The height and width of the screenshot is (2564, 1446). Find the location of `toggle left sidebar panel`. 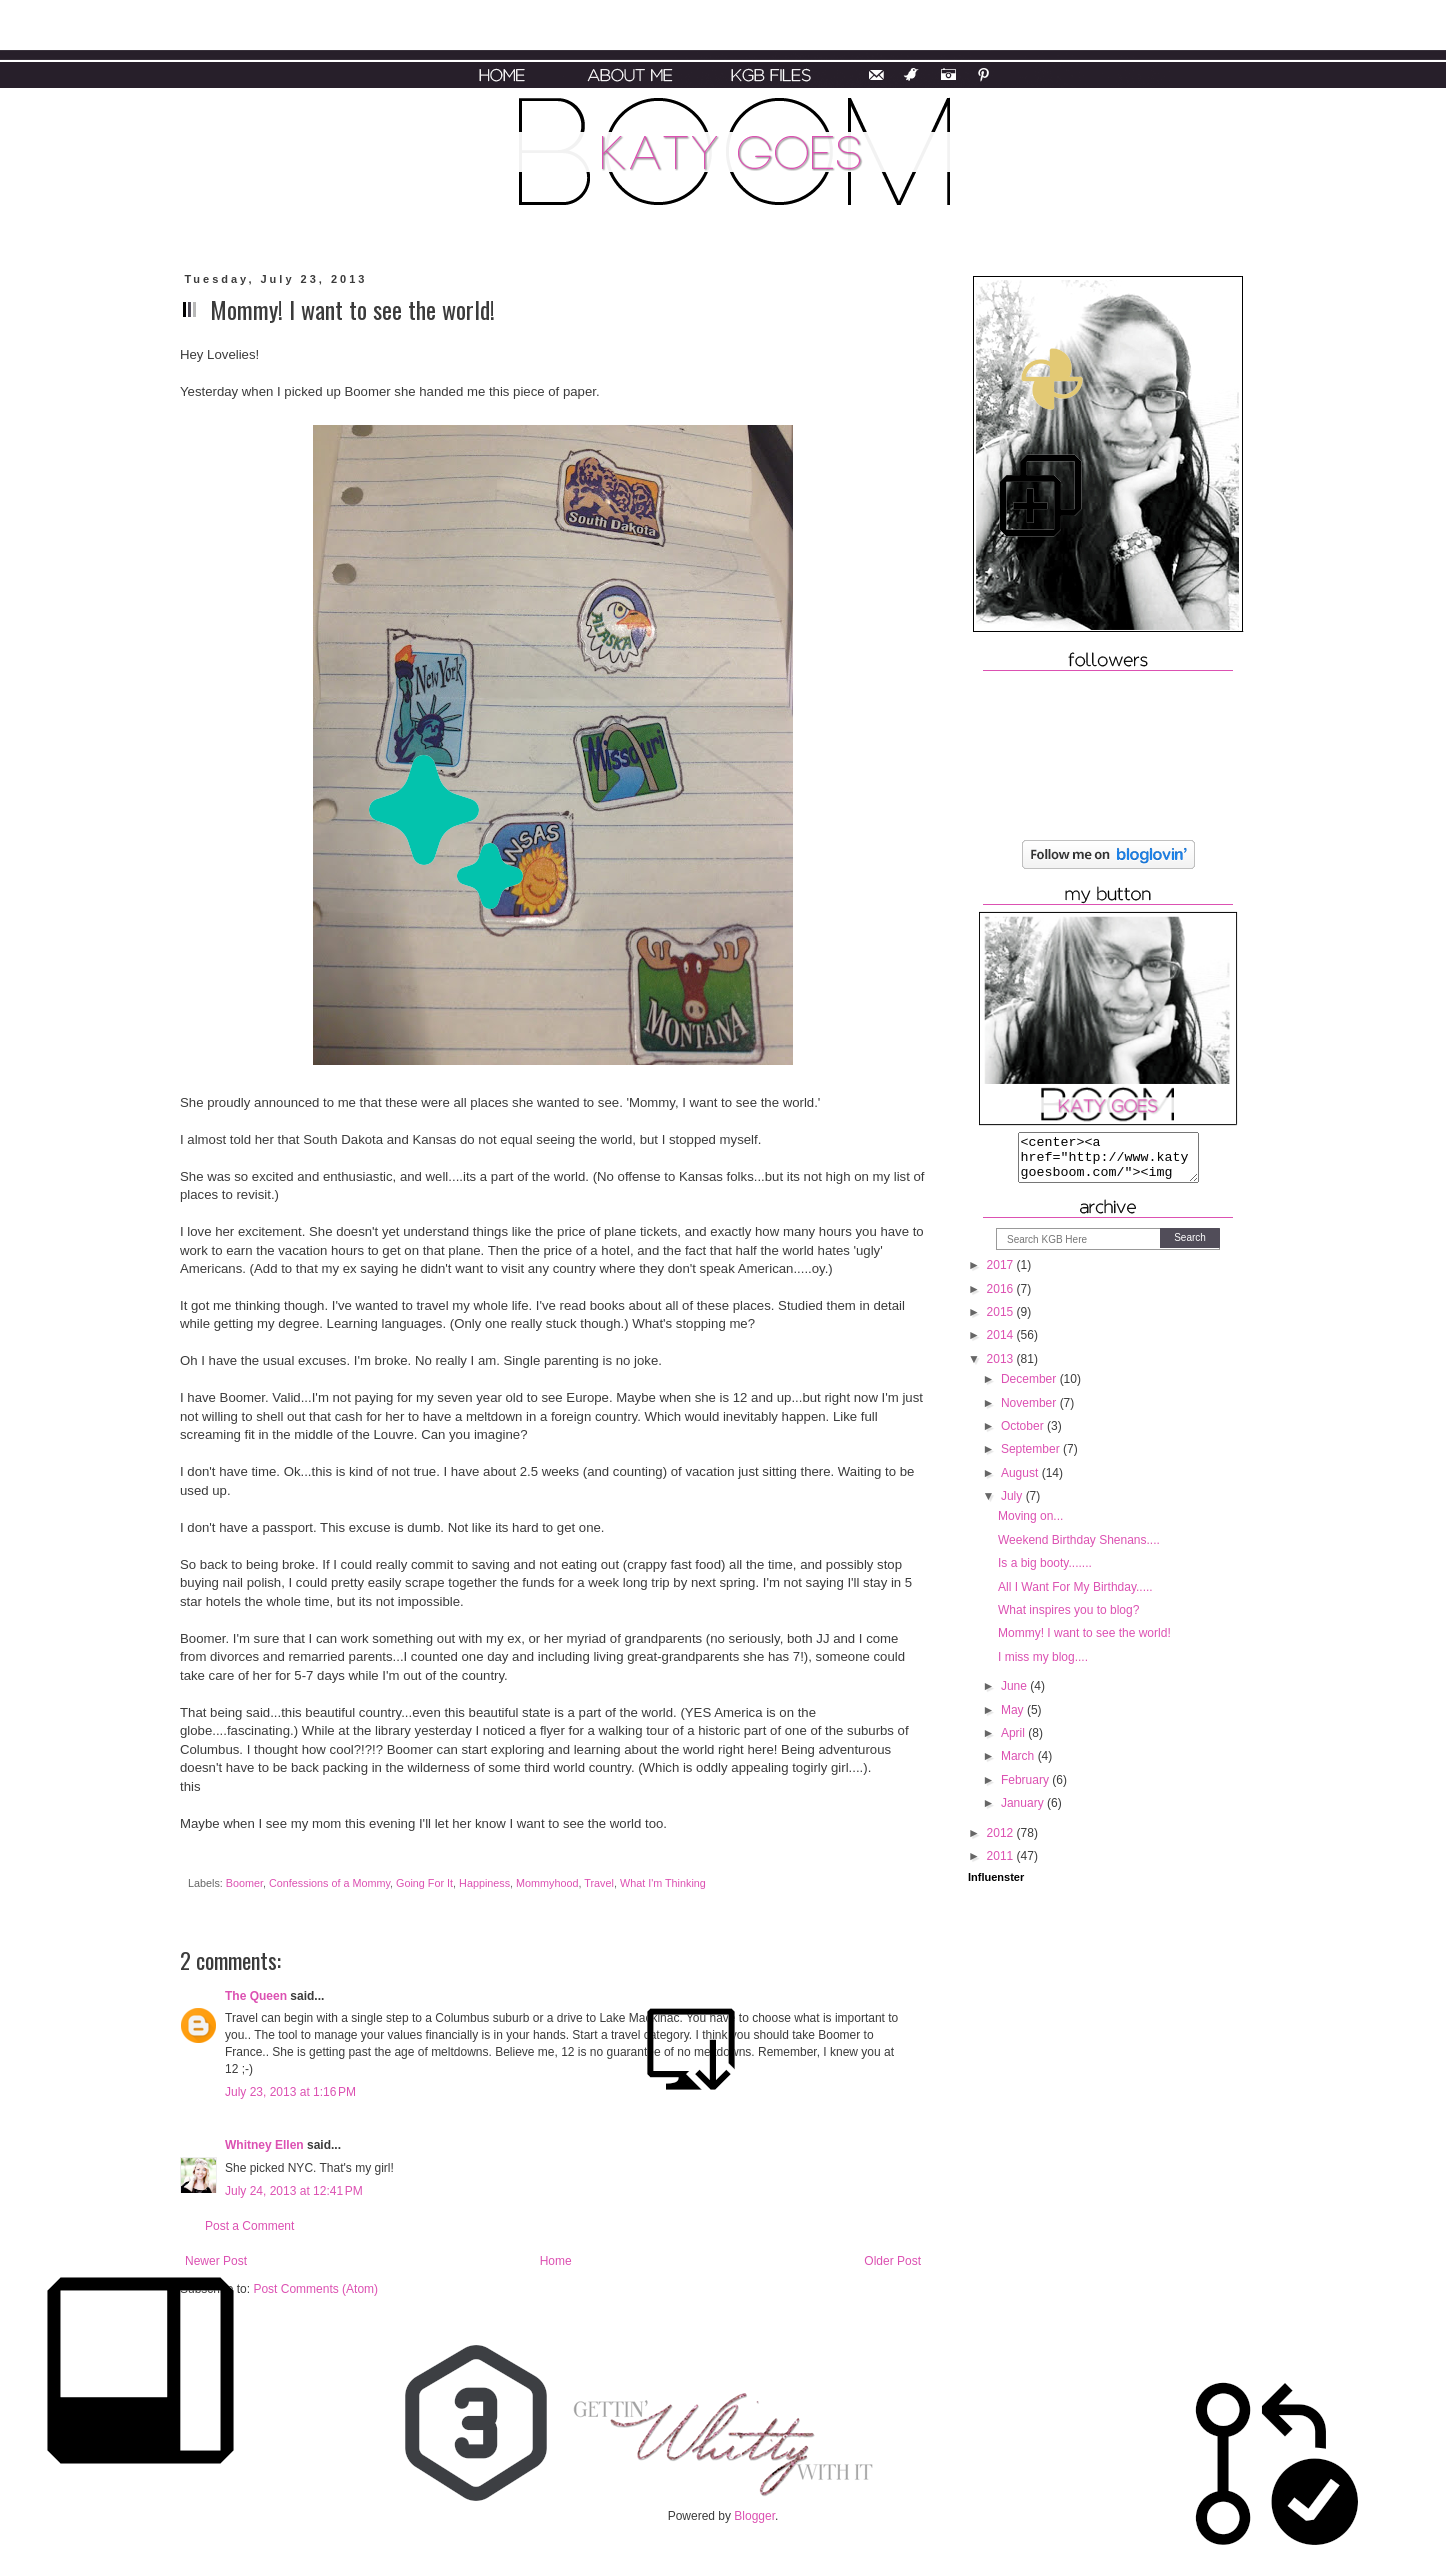

toggle left sidebar panel is located at coordinates (140, 2370).